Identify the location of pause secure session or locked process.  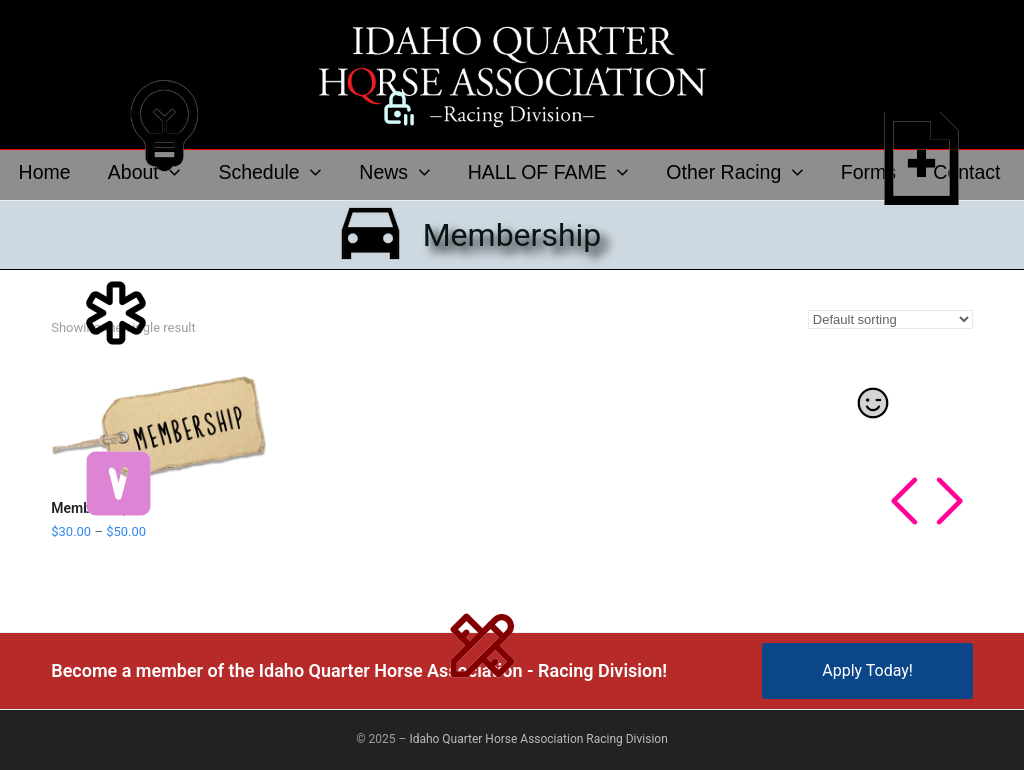
(397, 107).